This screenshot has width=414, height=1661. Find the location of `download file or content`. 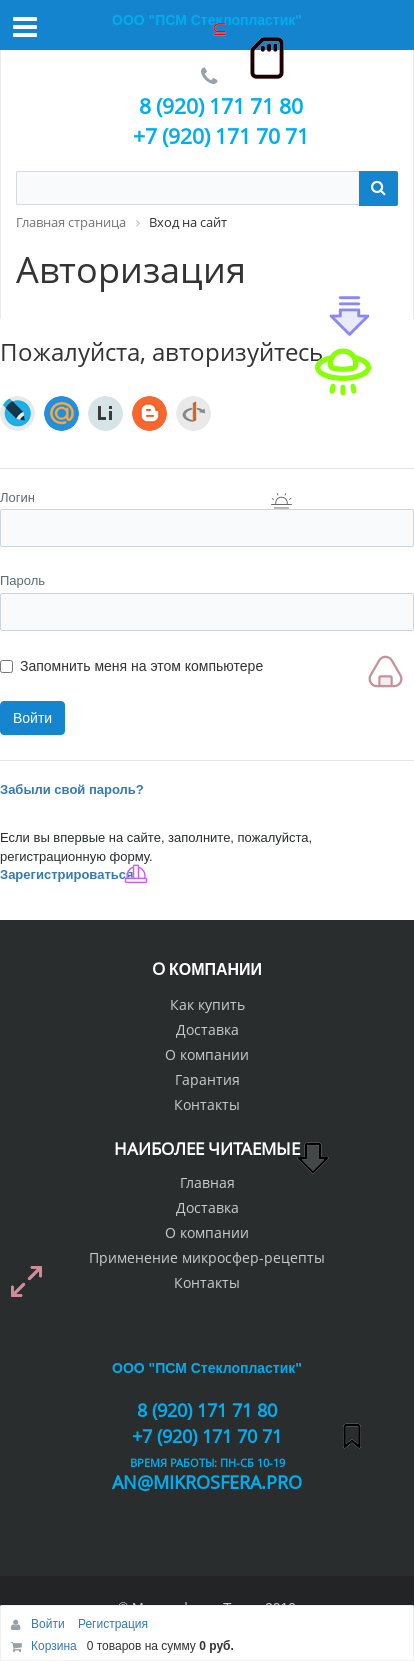

download file or content is located at coordinates (349, 314).